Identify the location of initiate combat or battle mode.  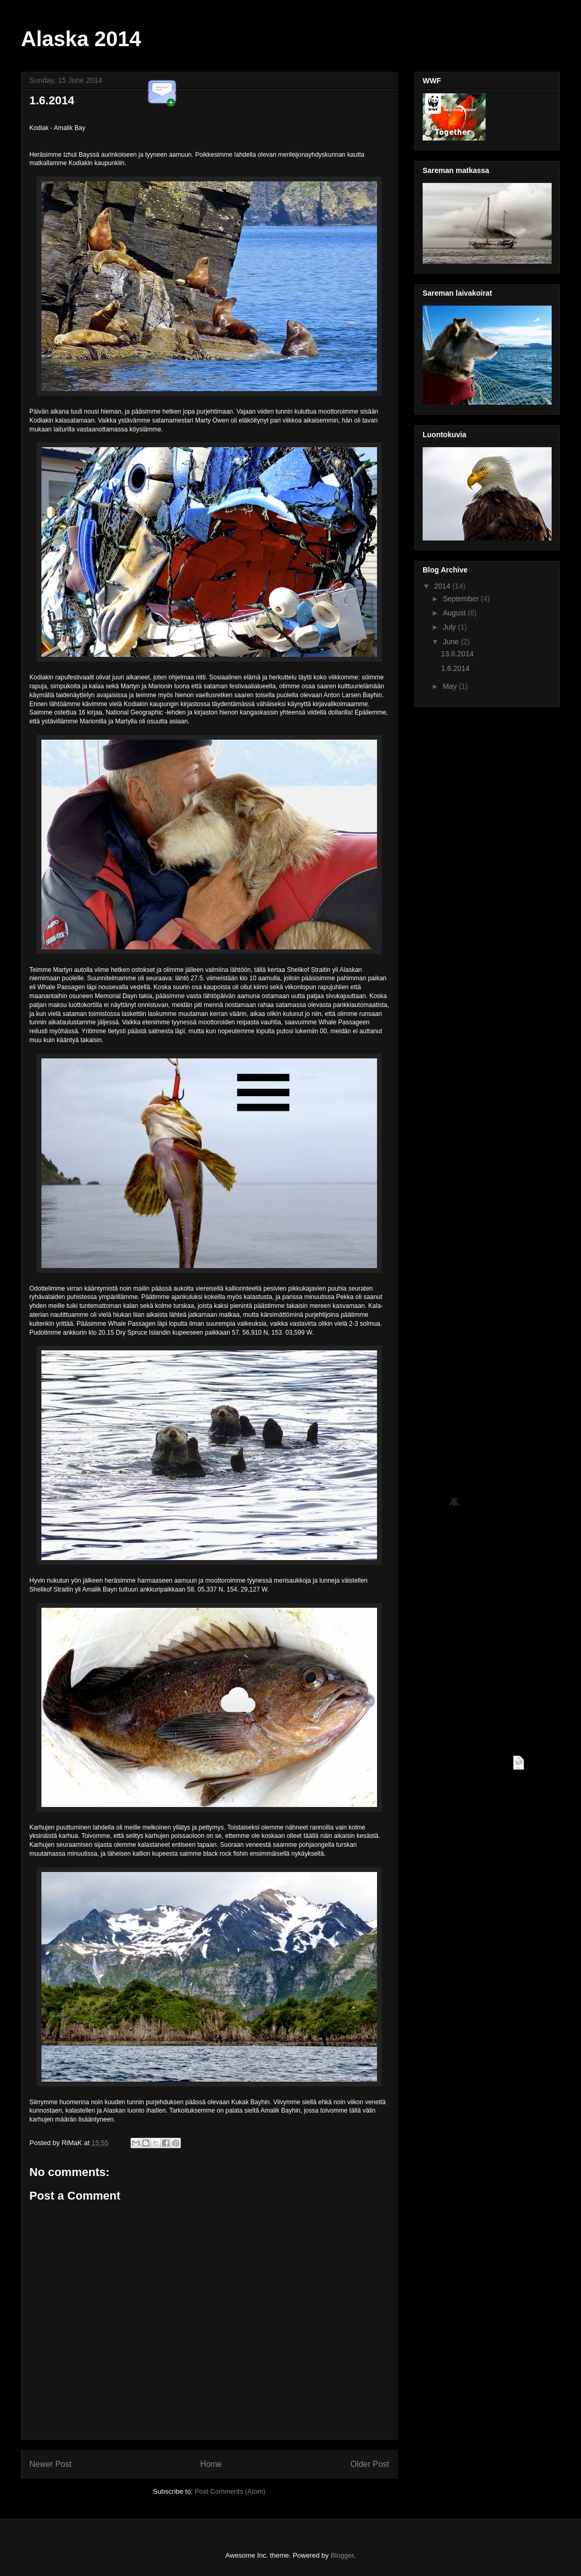
(454, 1502).